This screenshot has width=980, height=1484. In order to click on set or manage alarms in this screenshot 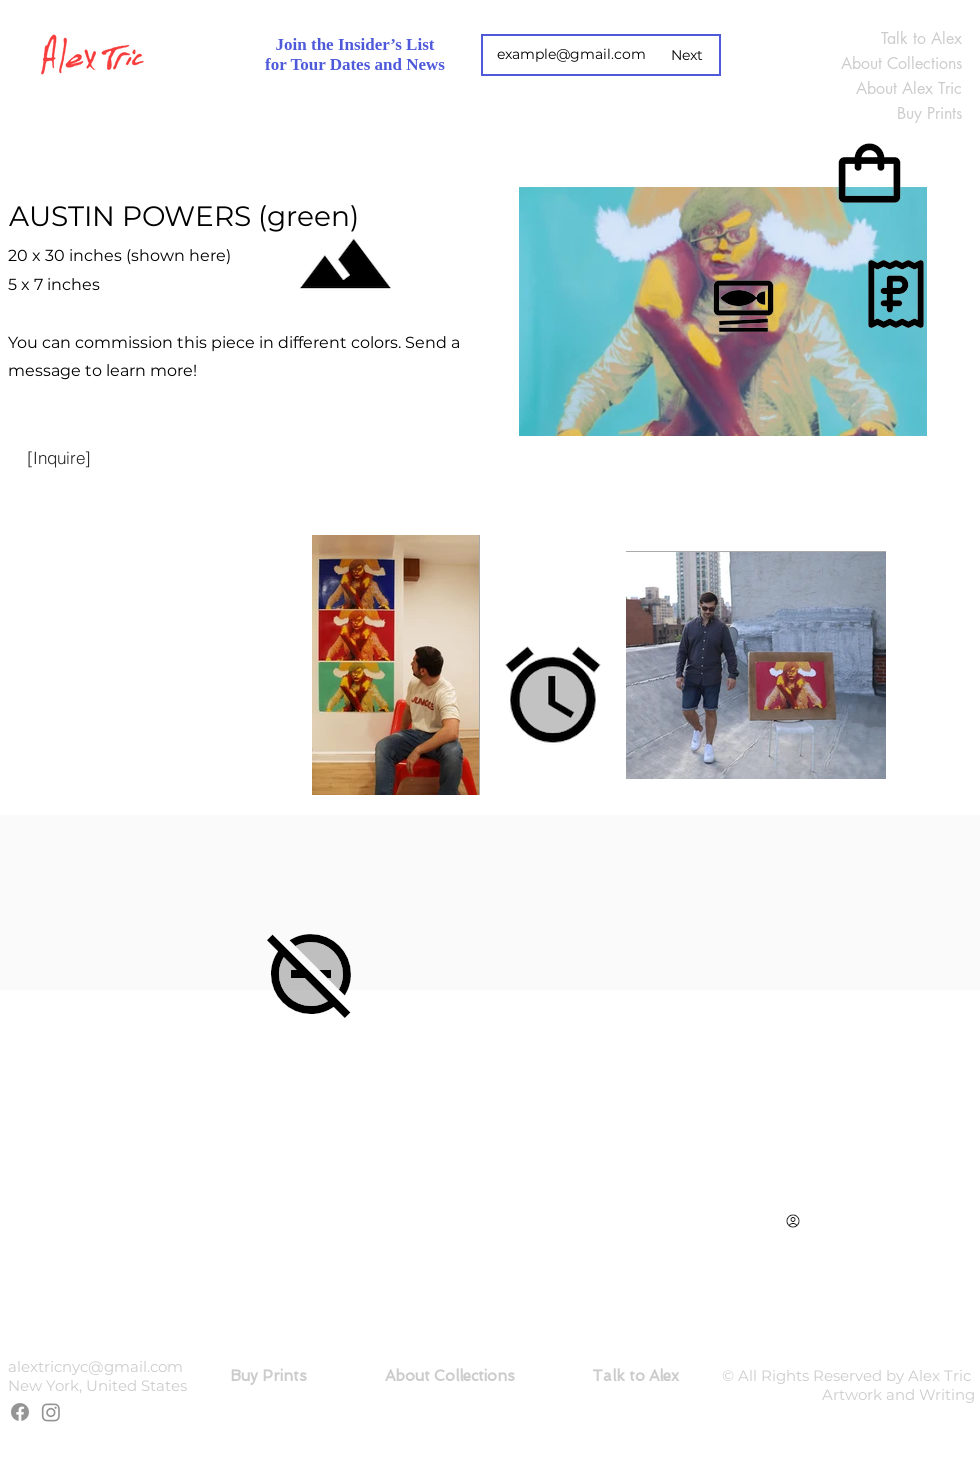, I will do `click(553, 695)`.